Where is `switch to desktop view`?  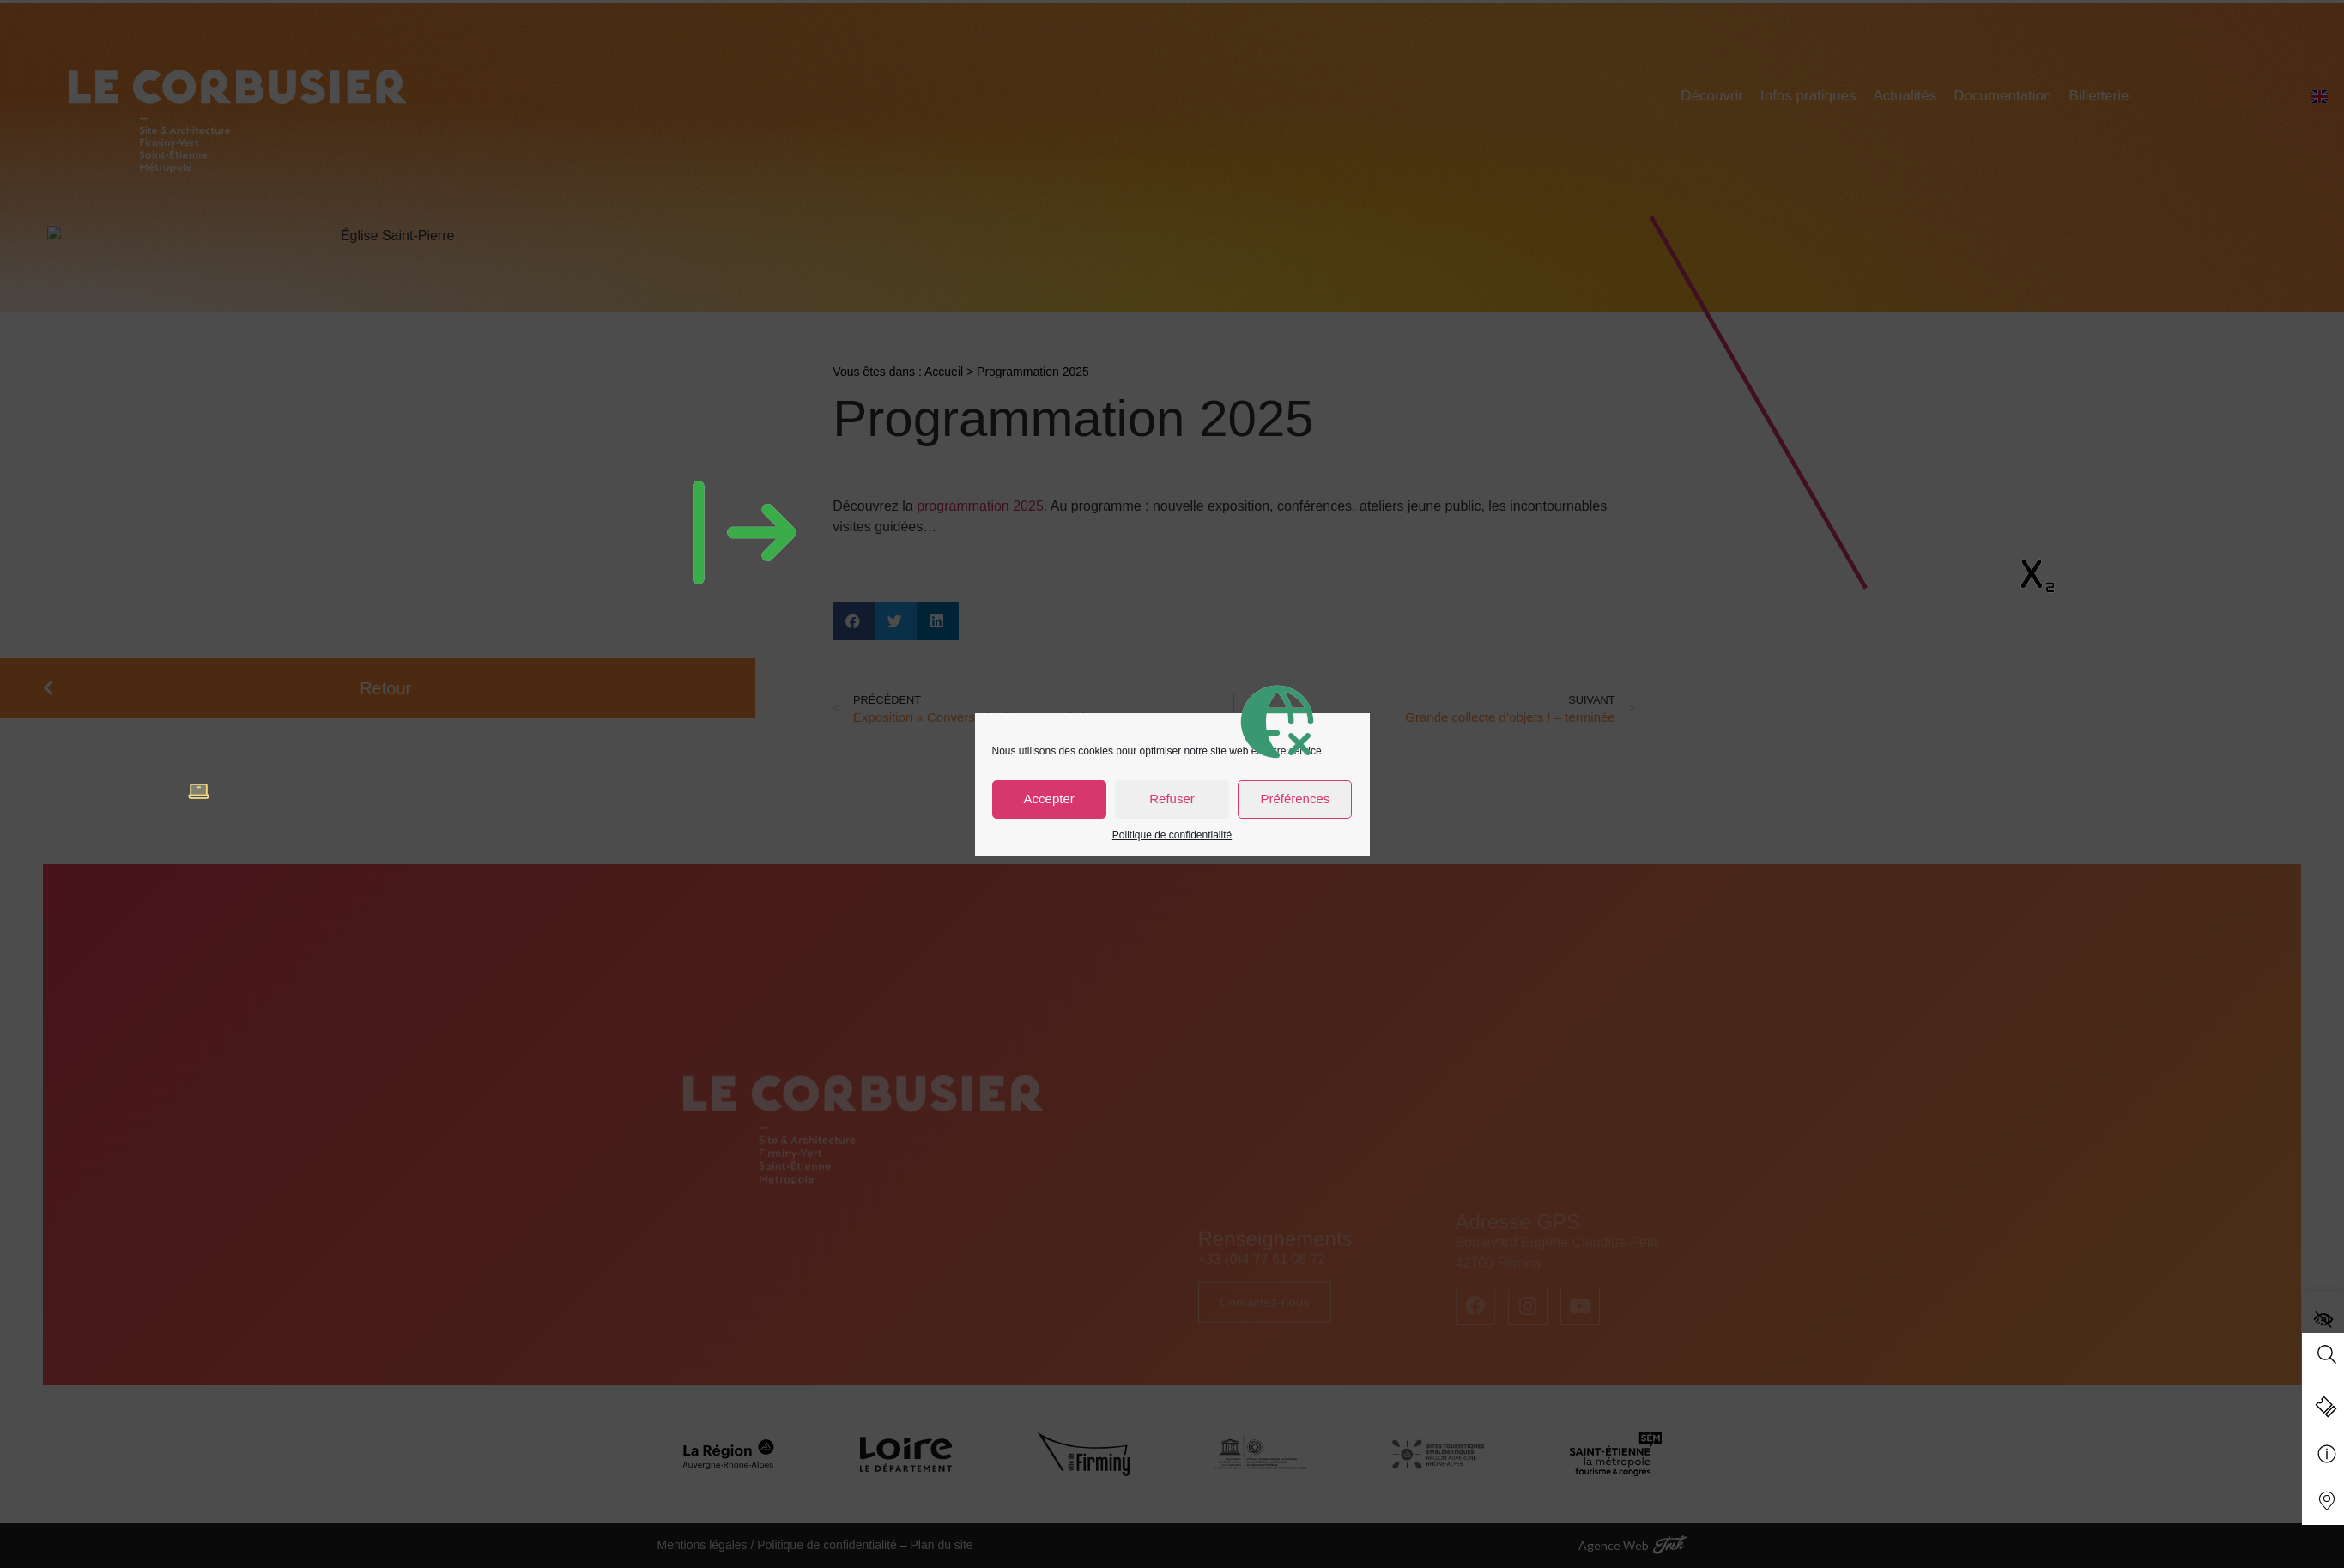
switch to desktop view is located at coordinates (198, 790).